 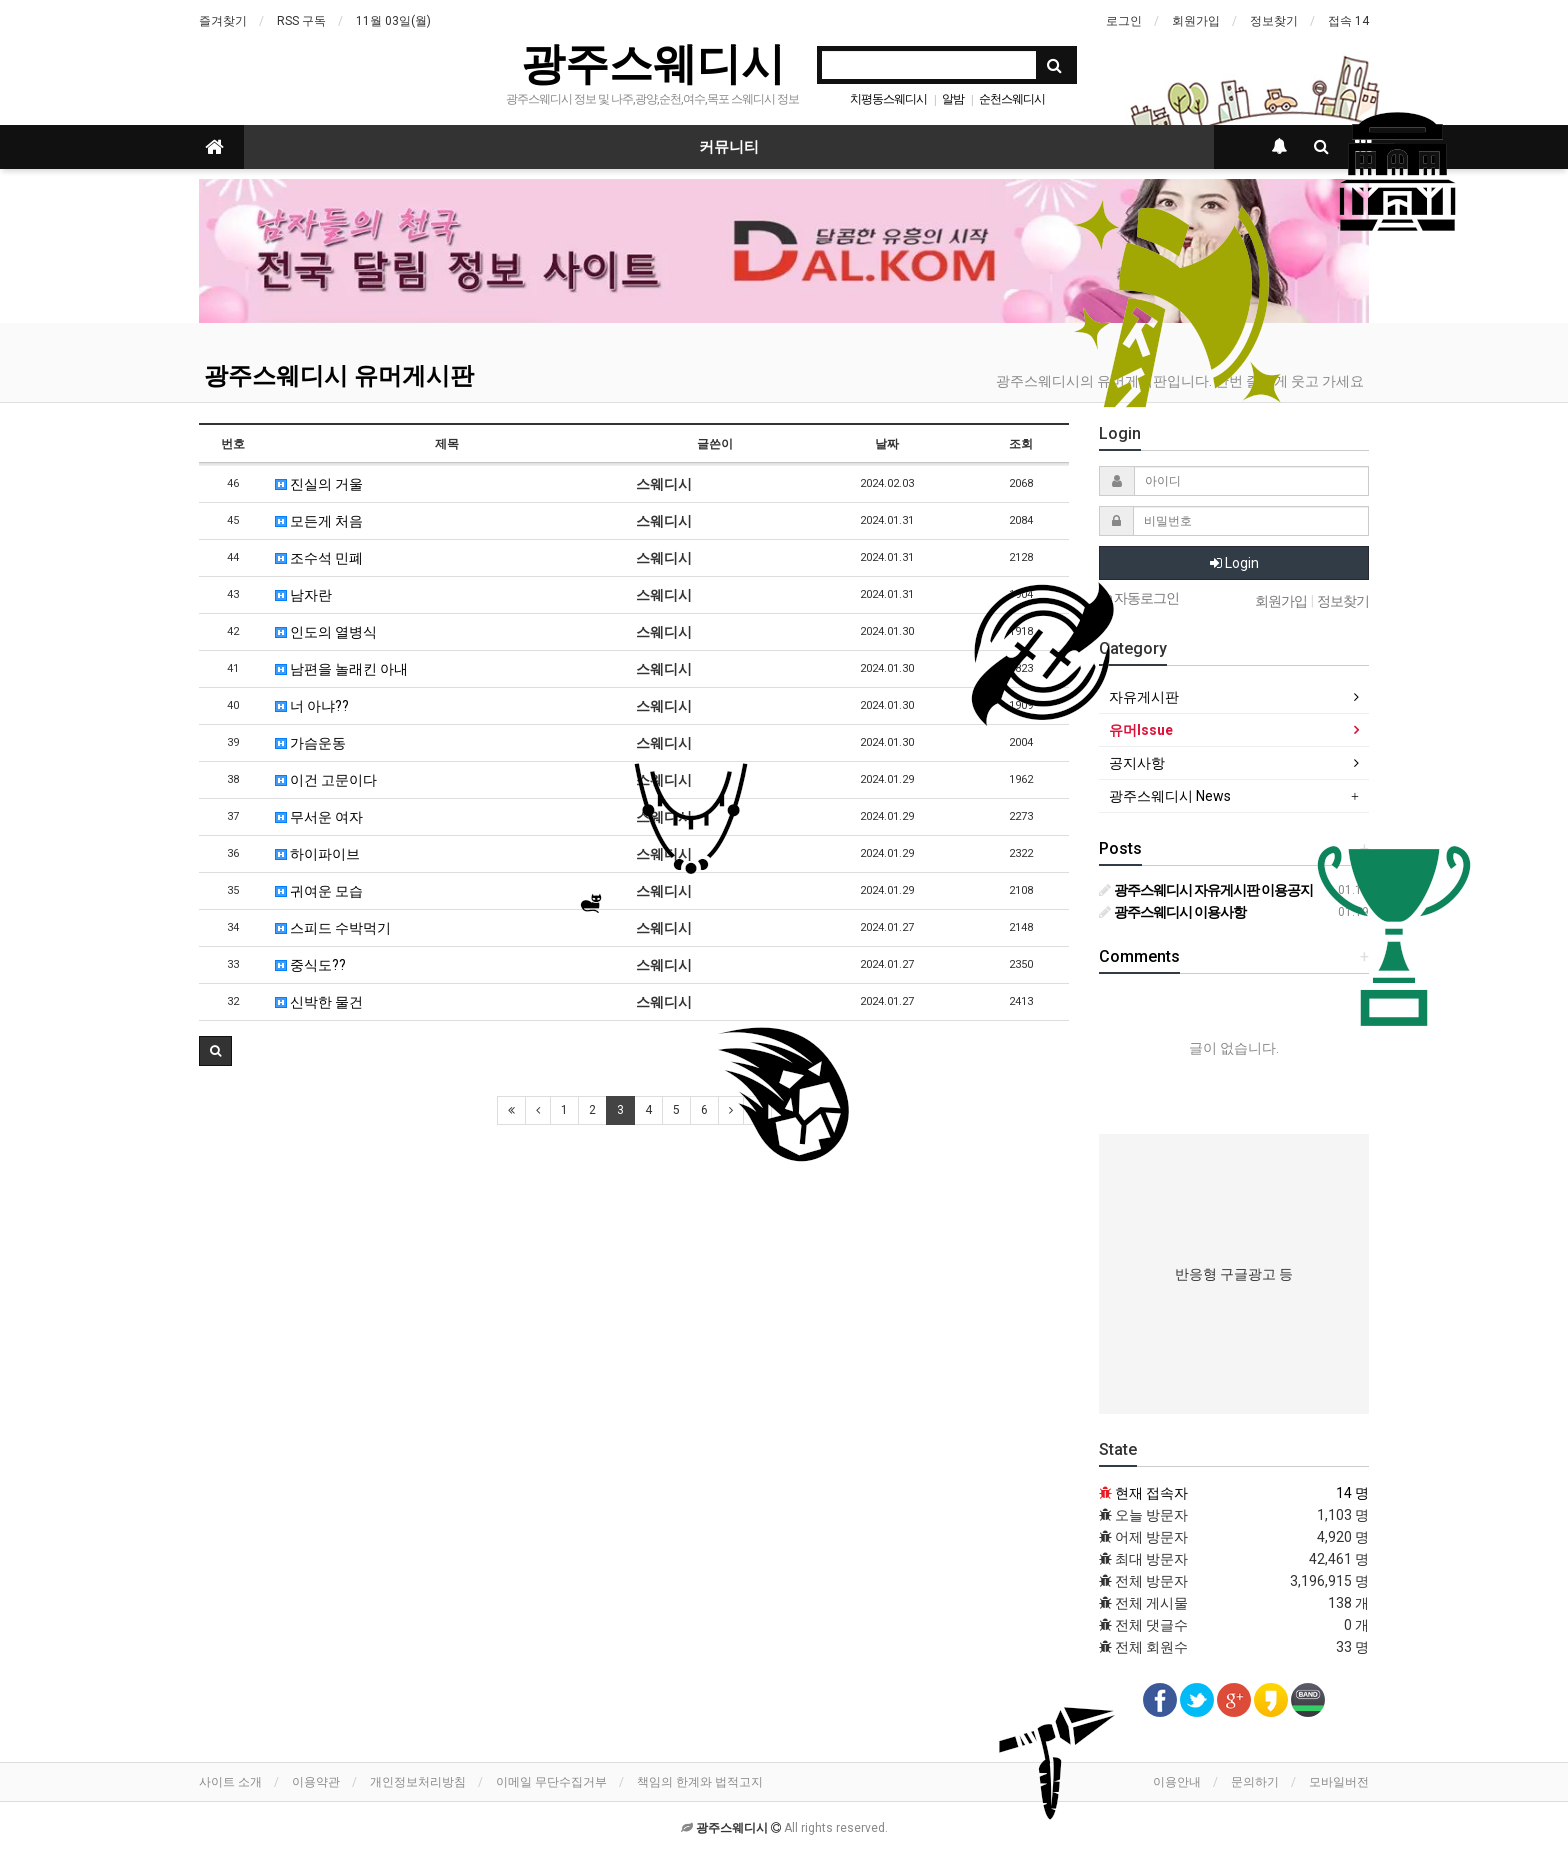 What do you see at coordinates (691, 818) in the screenshot?
I see `view jewelry or accessories in inventory` at bounding box center [691, 818].